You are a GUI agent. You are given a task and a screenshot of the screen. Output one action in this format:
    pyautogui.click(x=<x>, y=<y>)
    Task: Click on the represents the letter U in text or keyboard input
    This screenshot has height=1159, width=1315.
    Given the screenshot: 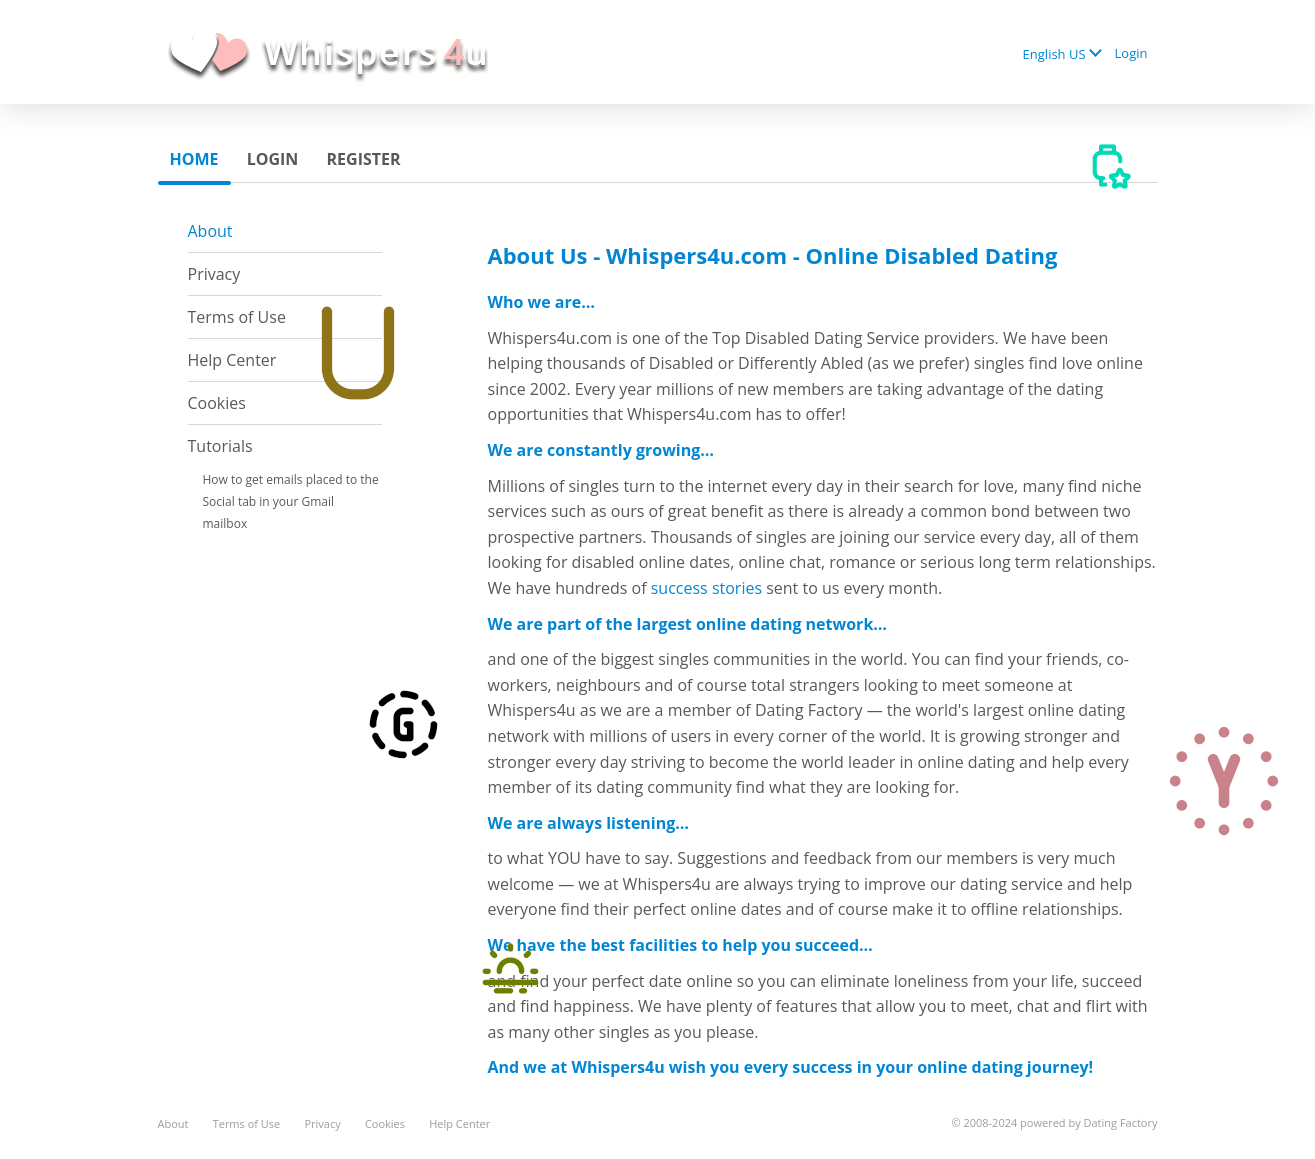 What is the action you would take?
    pyautogui.click(x=358, y=353)
    